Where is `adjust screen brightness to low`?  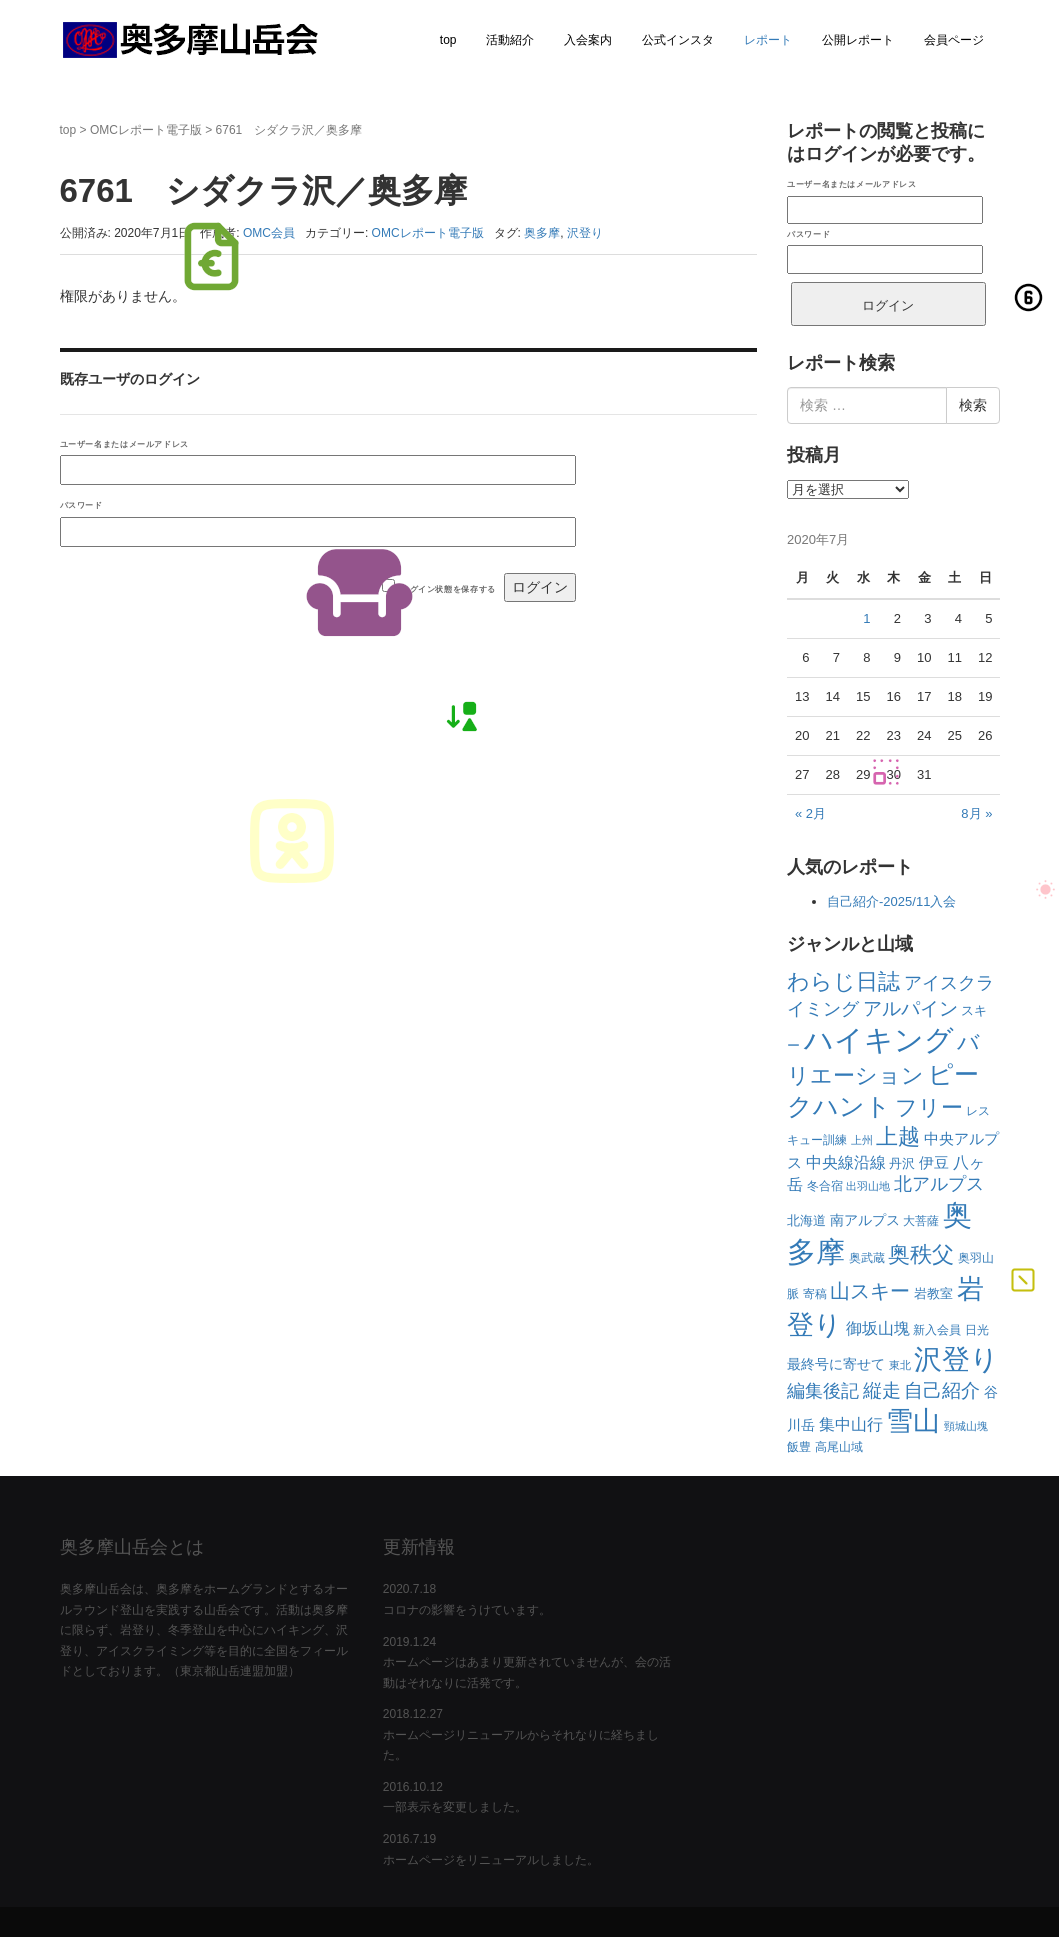
adjust screen brightness to low is located at coordinates (1045, 889).